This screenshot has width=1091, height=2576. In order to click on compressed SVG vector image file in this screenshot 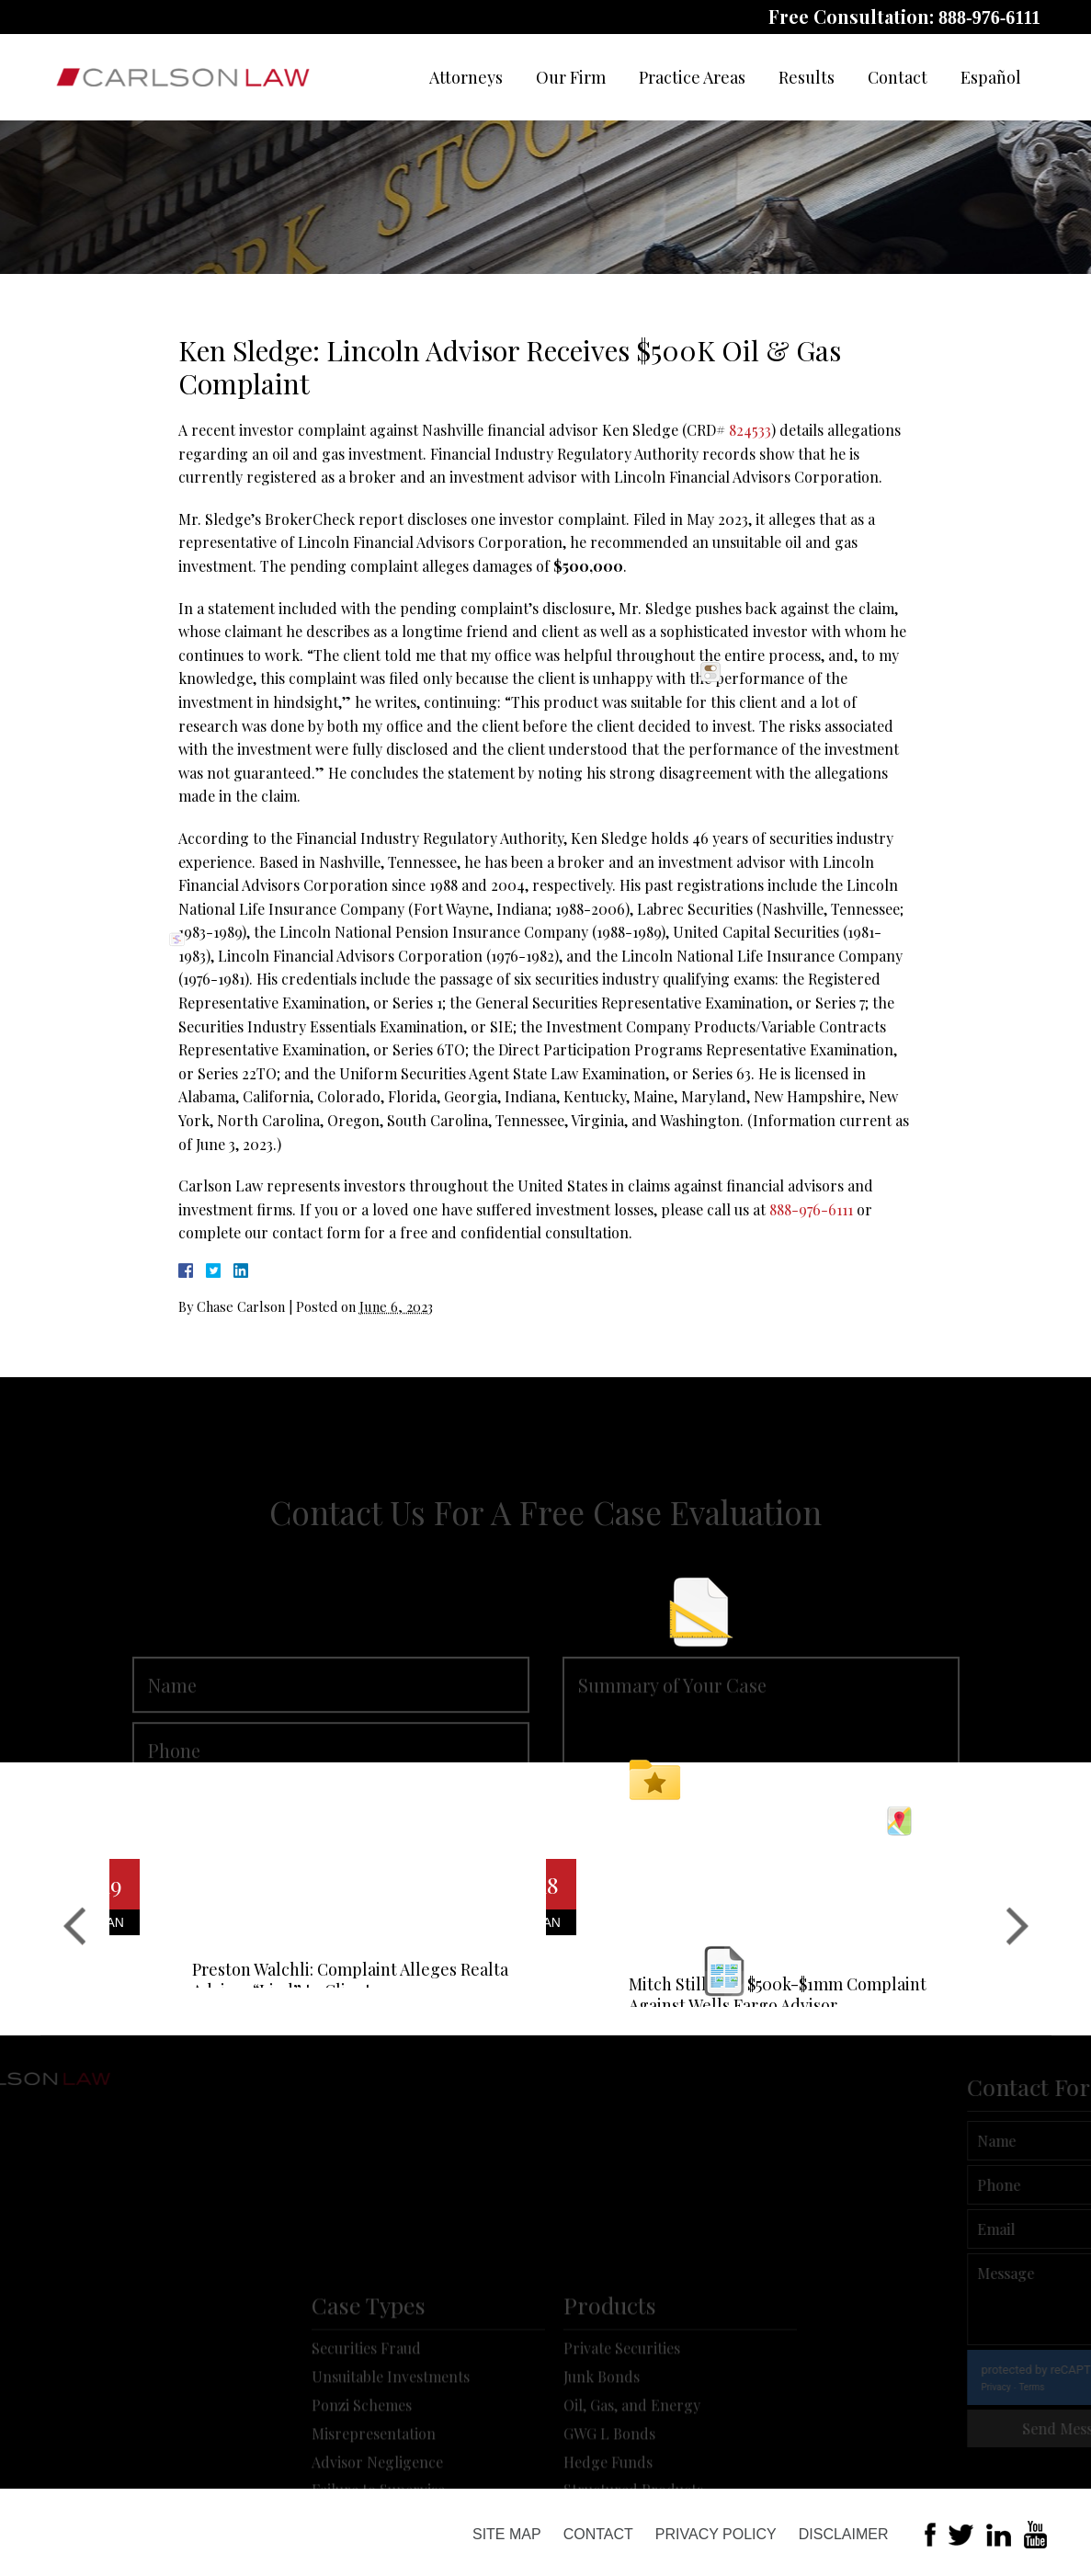, I will do `click(176, 939)`.